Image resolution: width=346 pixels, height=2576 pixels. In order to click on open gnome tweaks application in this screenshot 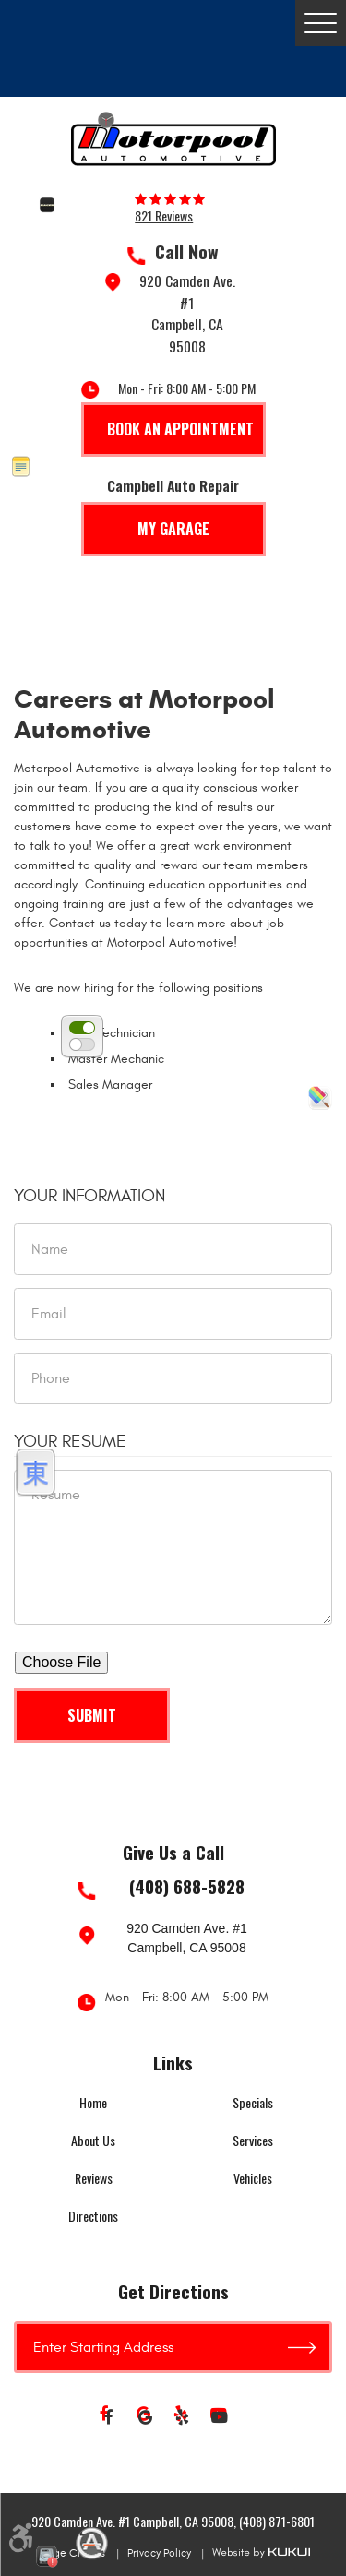, I will do `click(82, 1036)`.